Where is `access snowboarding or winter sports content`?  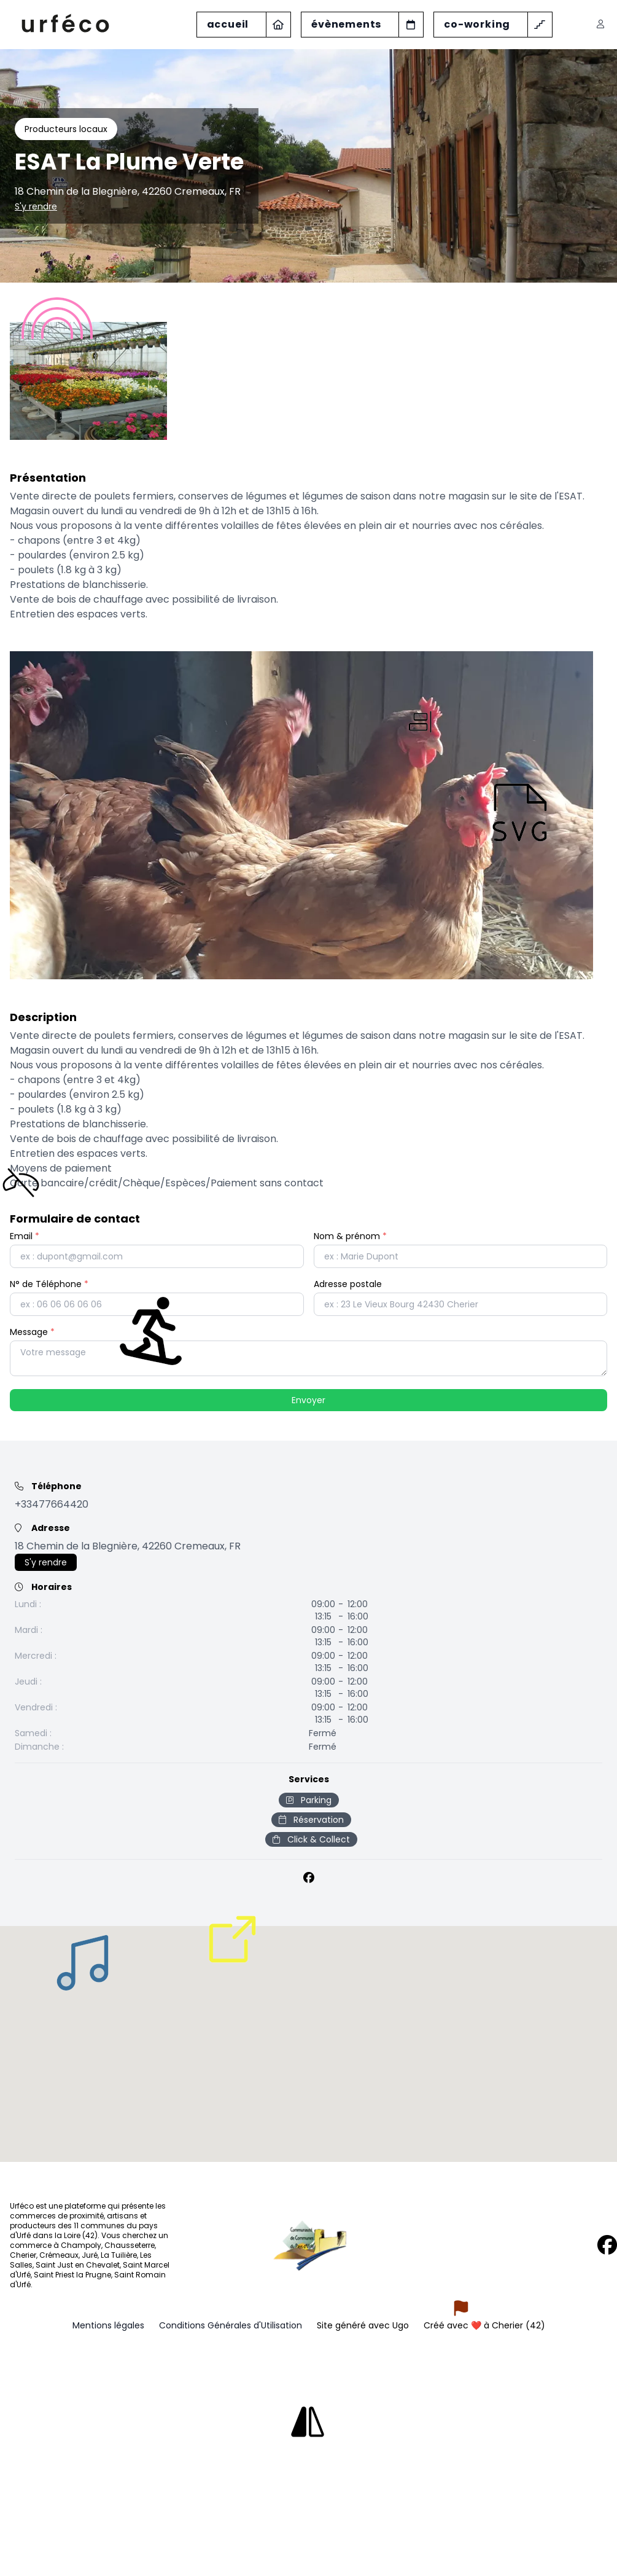
access snowboarding or winter sports content is located at coordinates (150, 1331).